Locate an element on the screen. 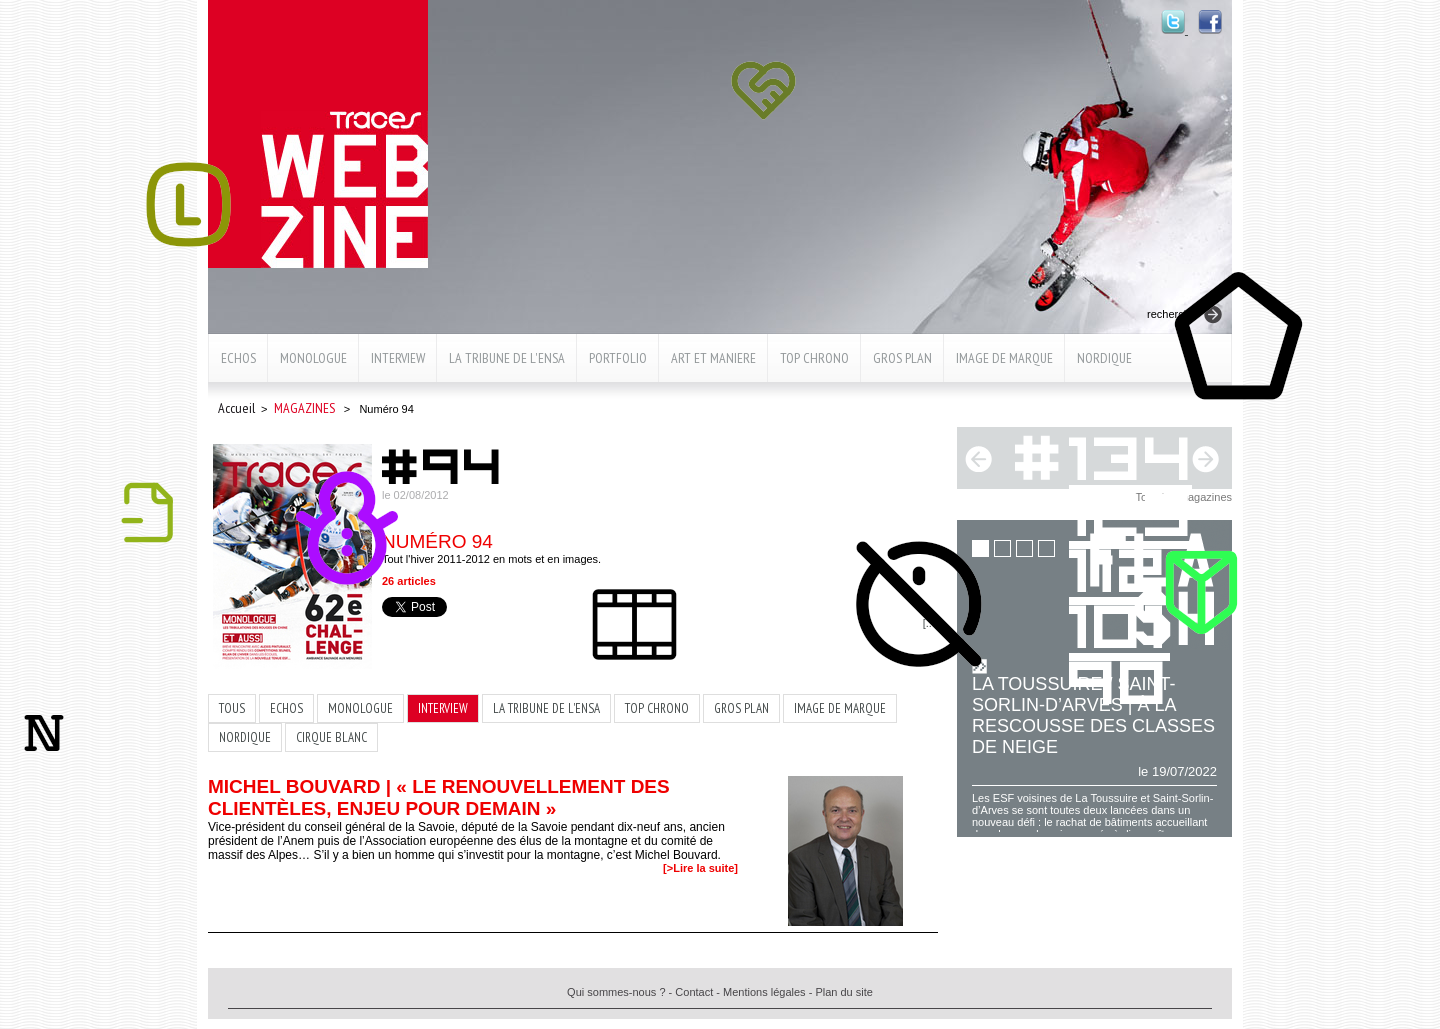 The image size is (1440, 1029). open the Notion app is located at coordinates (44, 733).